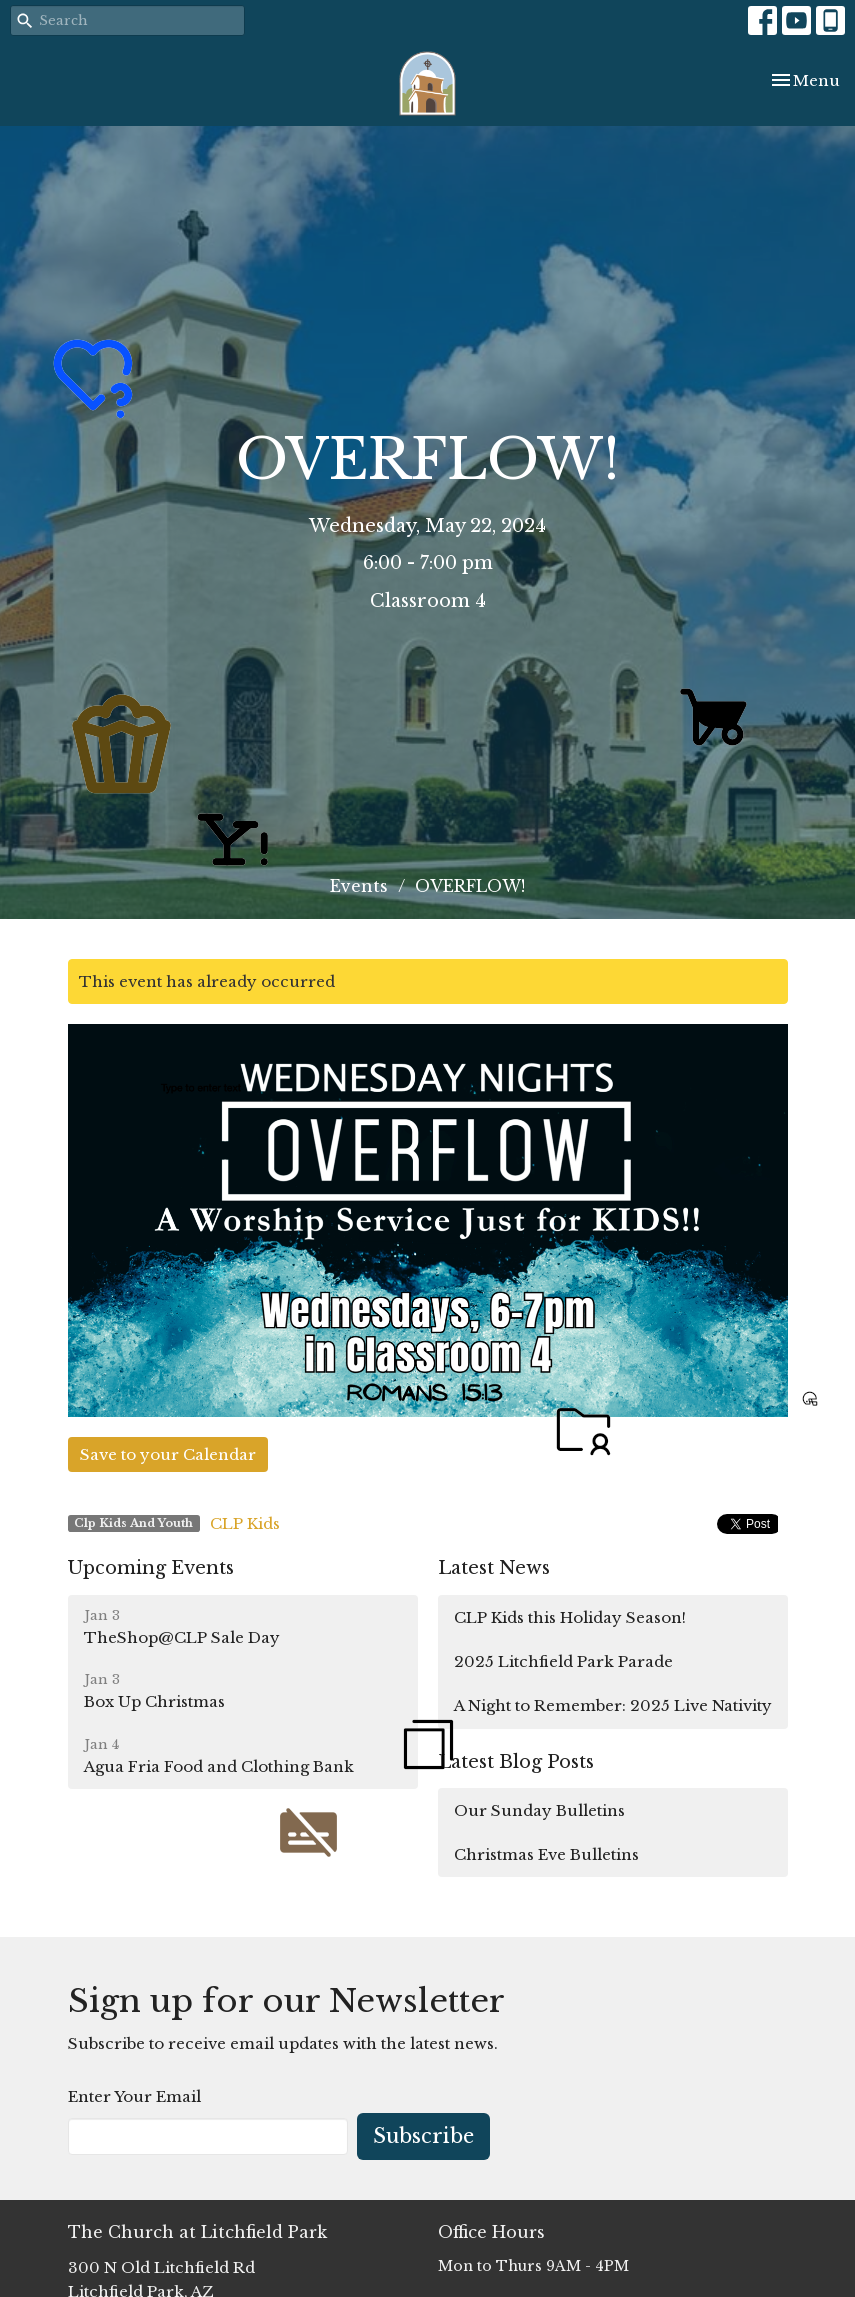 The width and height of the screenshot is (855, 2297). What do you see at coordinates (308, 1832) in the screenshot?
I see `disable subtitles or closed captions` at bounding box center [308, 1832].